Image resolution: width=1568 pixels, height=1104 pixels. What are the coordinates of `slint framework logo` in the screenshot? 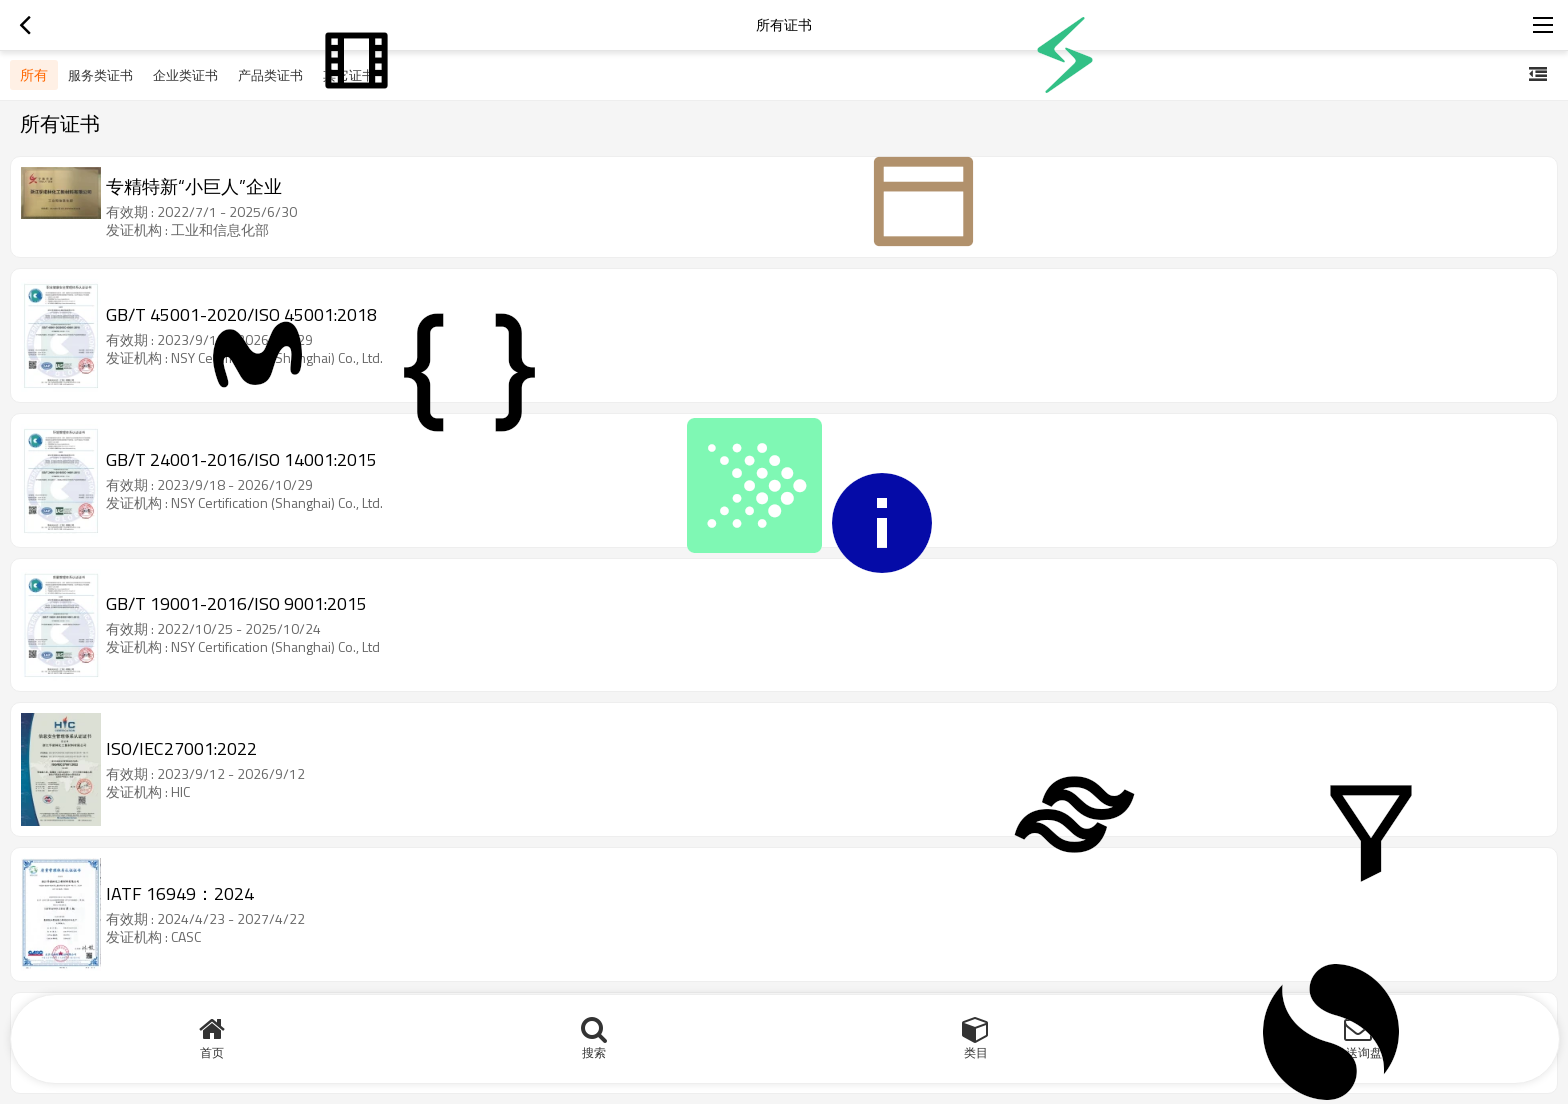 It's located at (1065, 55).